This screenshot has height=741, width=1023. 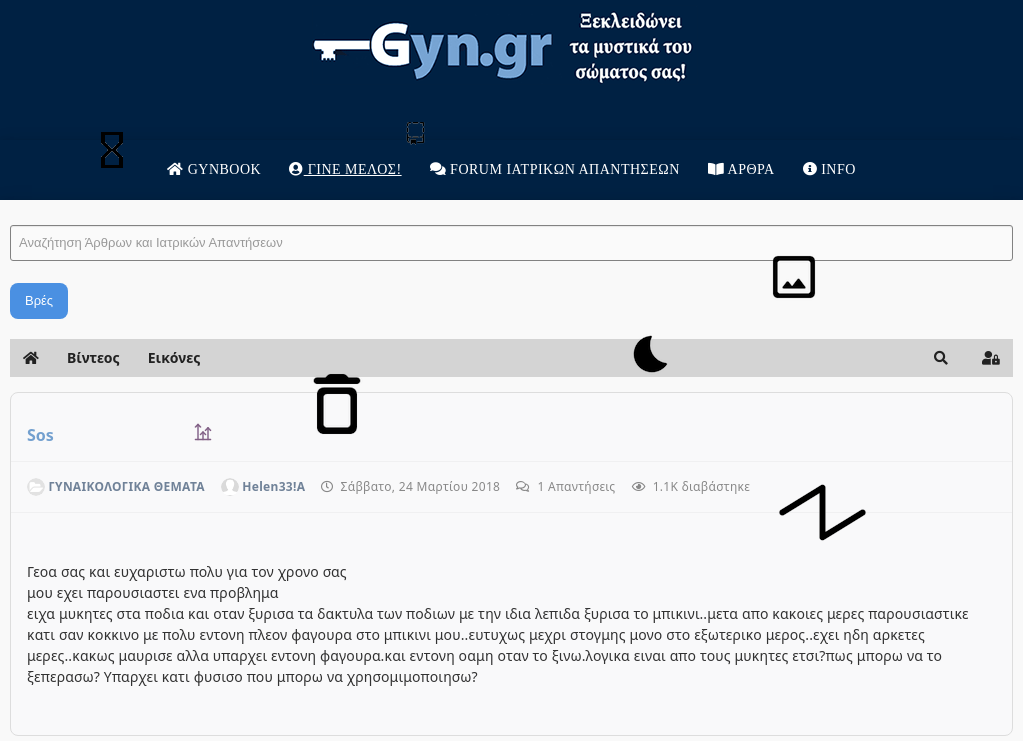 What do you see at coordinates (415, 133) in the screenshot?
I see `create a new repository from a template` at bounding box center [415, 133].